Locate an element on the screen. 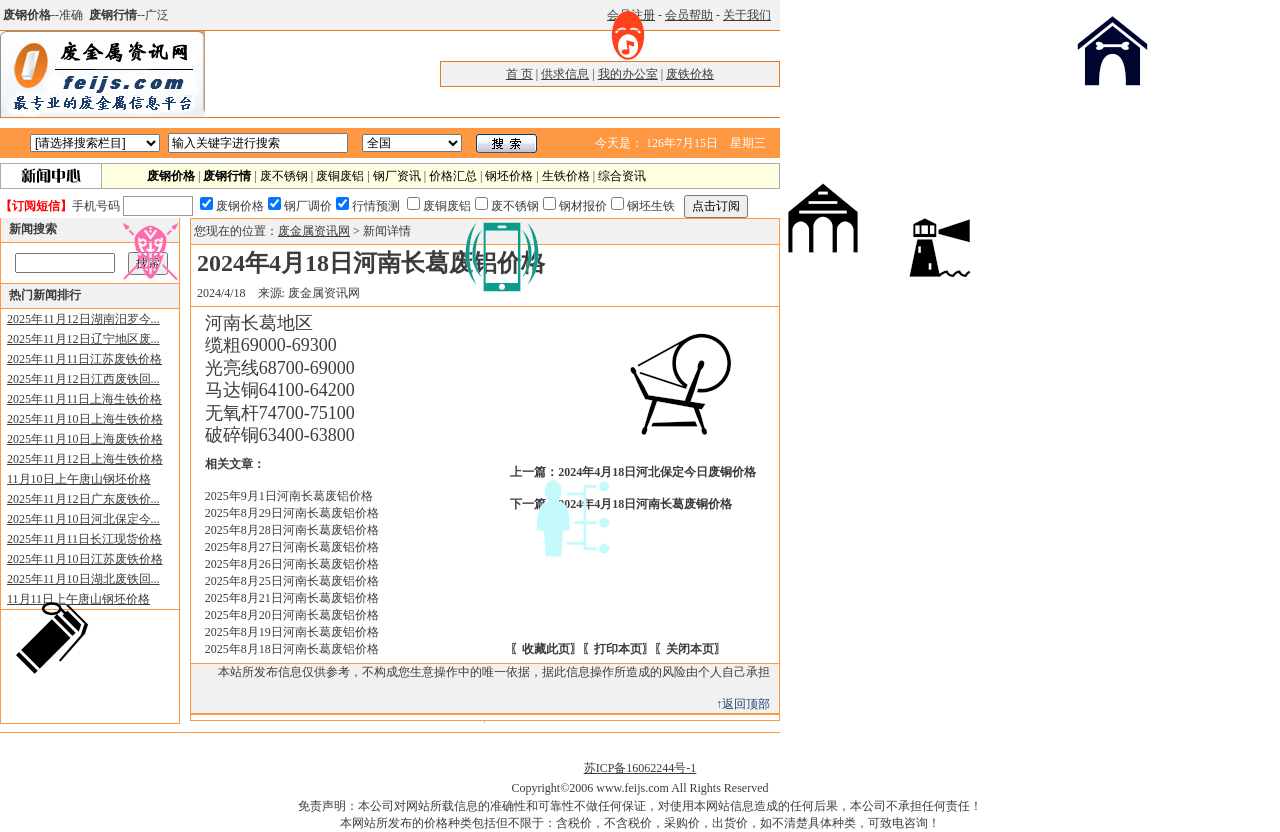  spinning wheel crafting or fiber arts activity is located at coordinates (680, 385).